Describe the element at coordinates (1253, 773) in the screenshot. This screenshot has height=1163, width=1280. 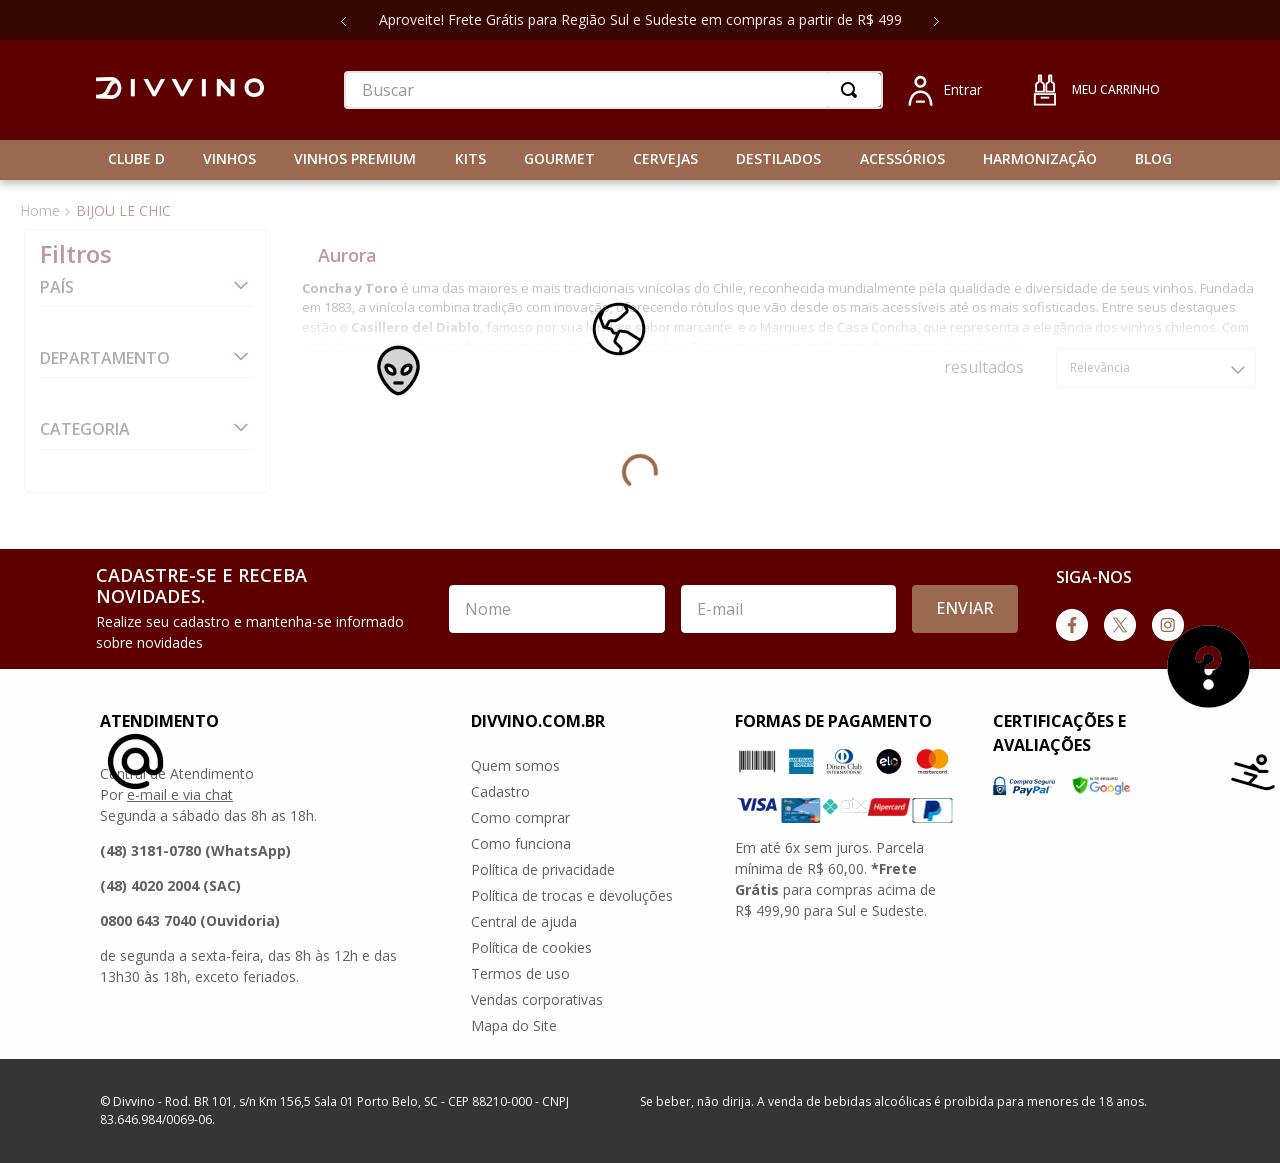
I see `access skiing or winter sports activities` at that location.